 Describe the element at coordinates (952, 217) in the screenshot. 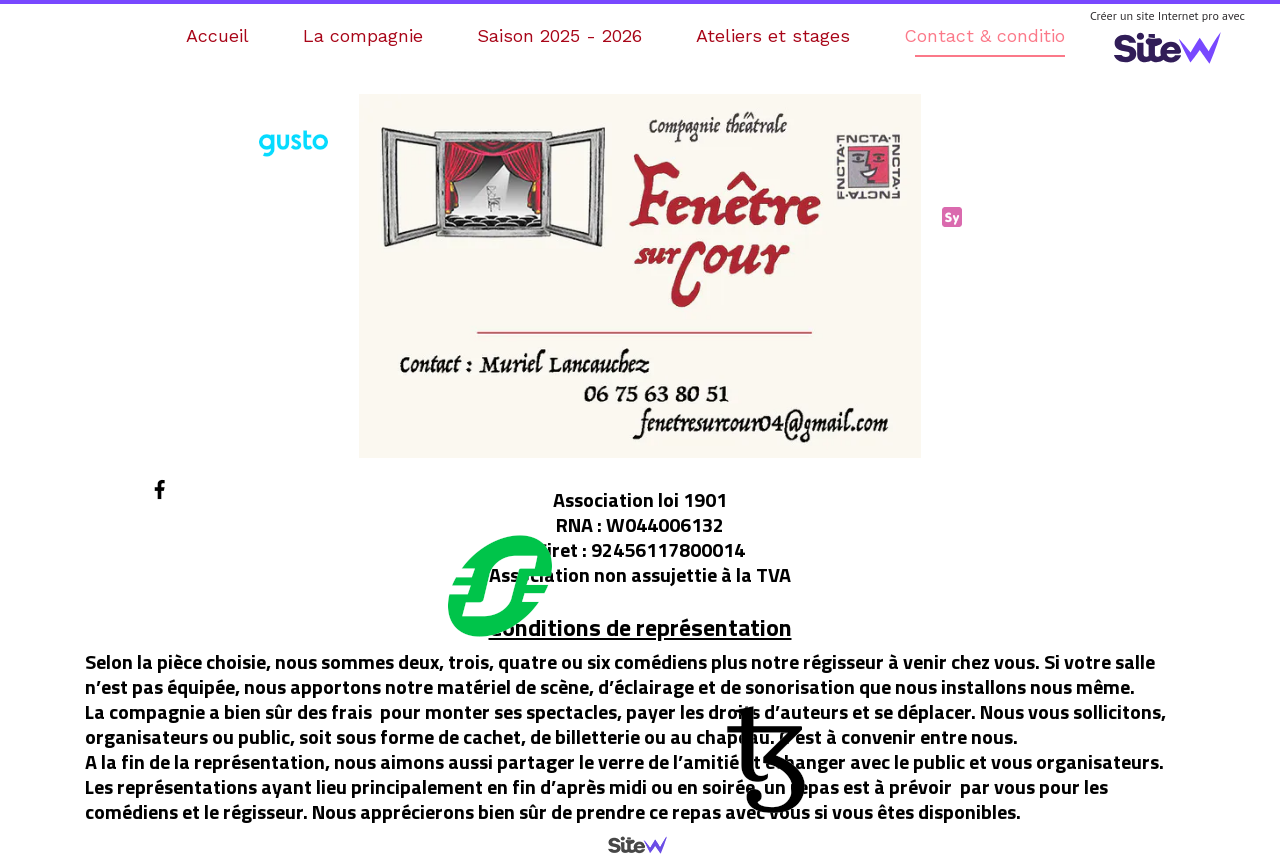

I see `open symbolab math solver app` at that location.